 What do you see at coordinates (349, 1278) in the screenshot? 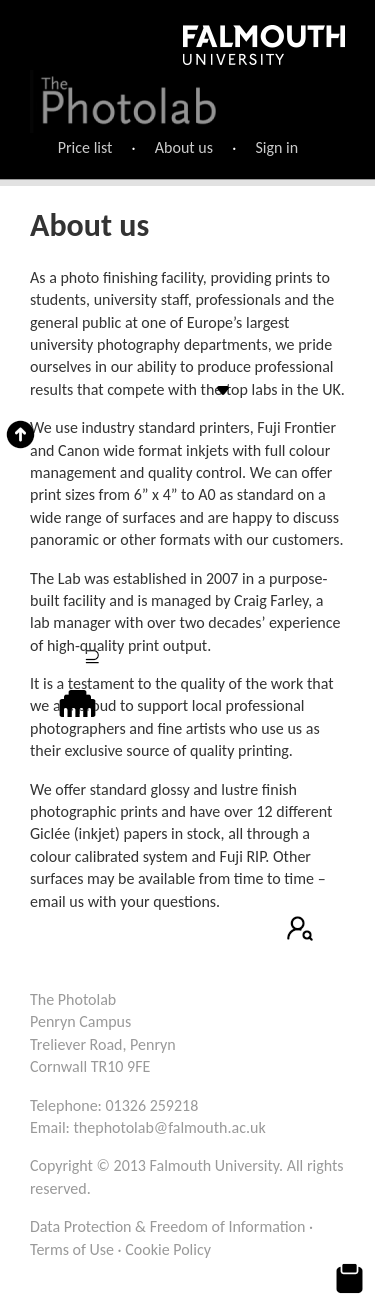
I see `copy to clipboard` at bounding box center [349, 1278].